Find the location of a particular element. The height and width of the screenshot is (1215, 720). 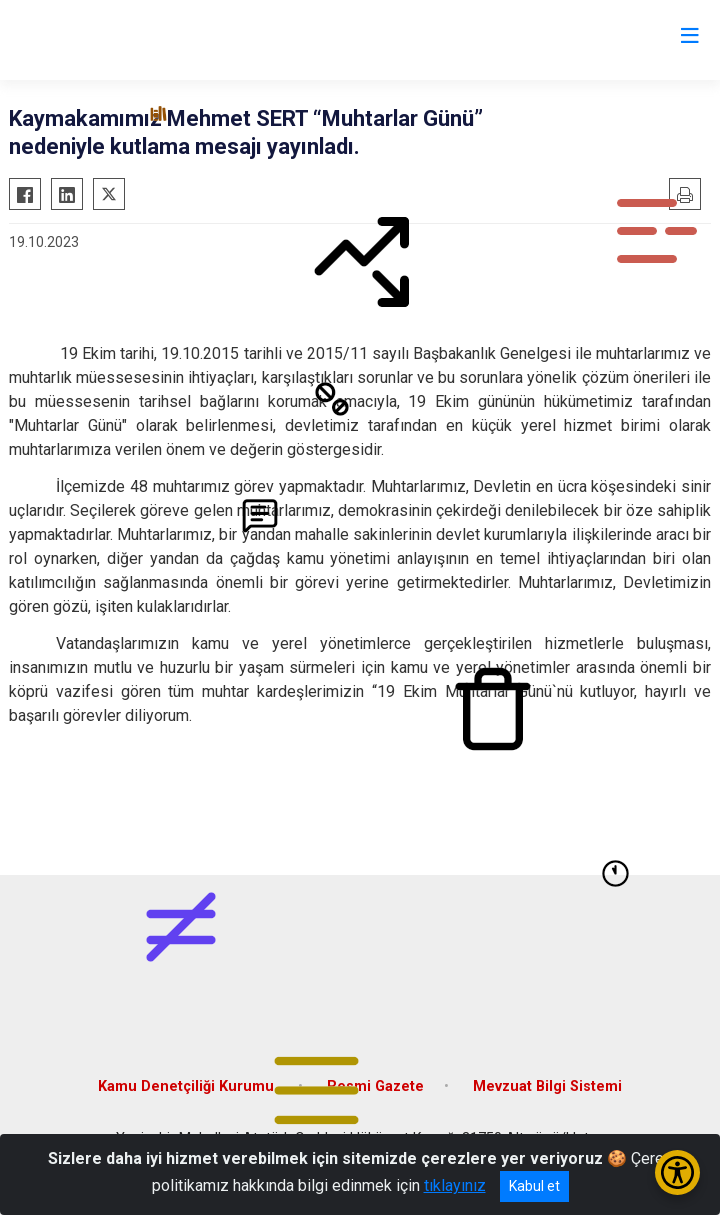

delete selected item is located at coordinates (493, 709).